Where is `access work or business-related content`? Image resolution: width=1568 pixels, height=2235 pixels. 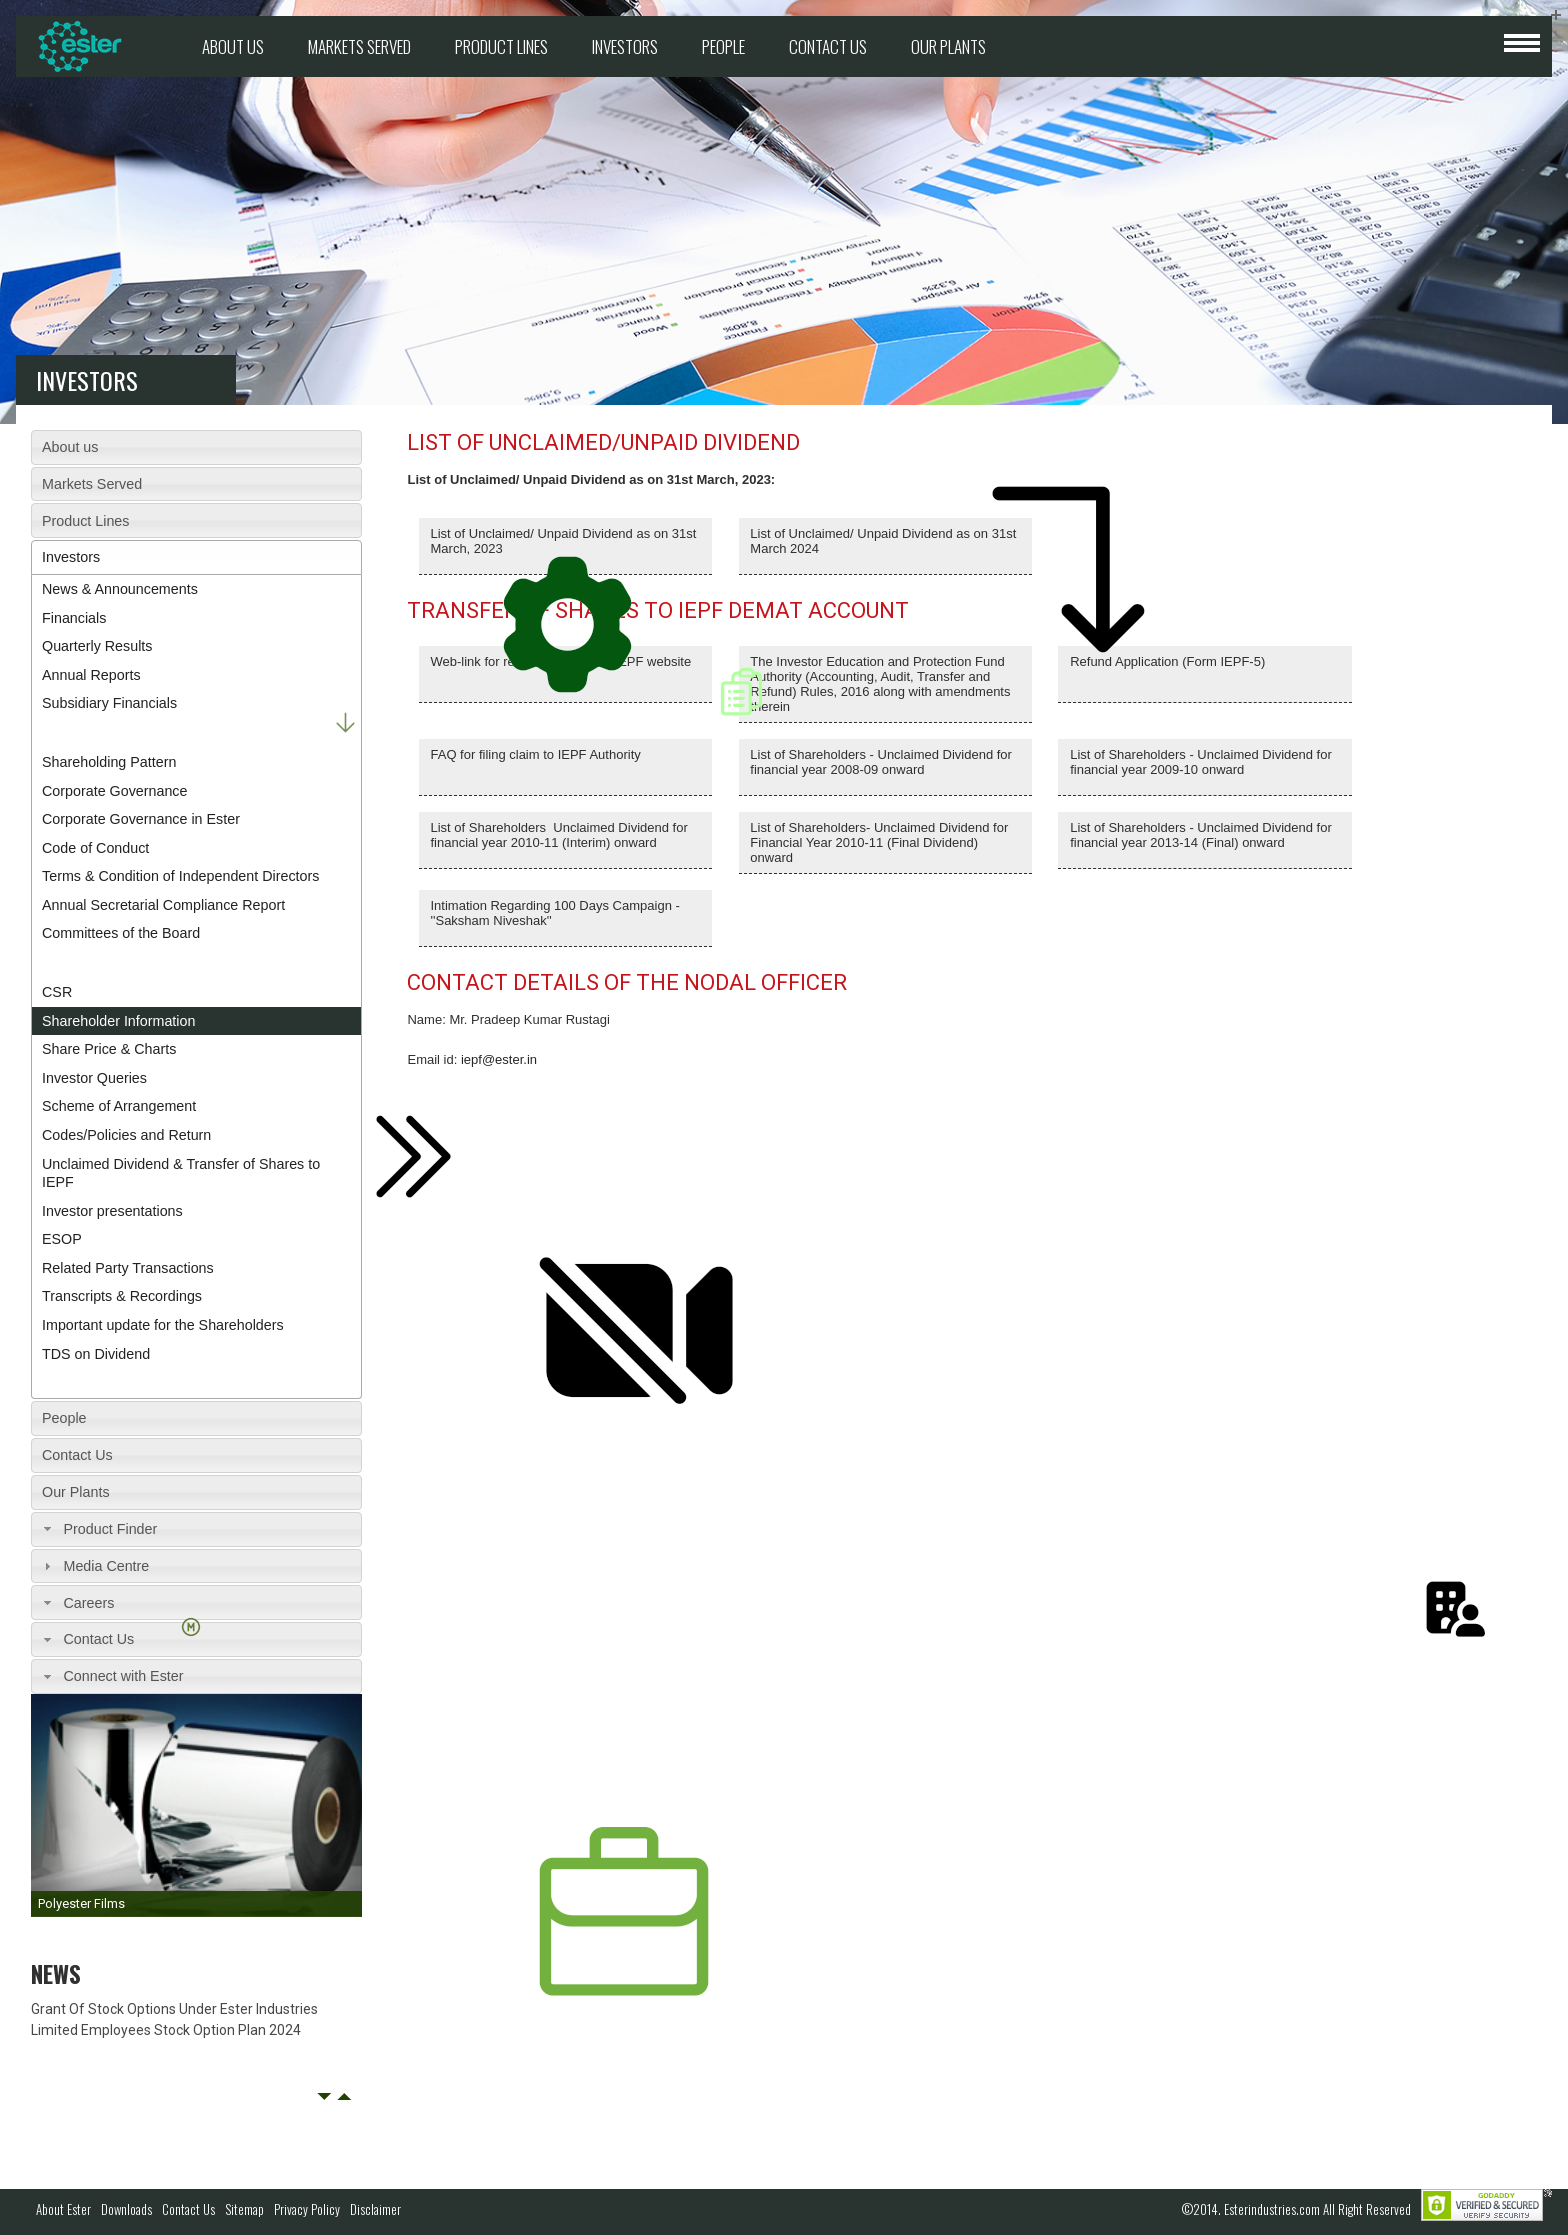
access work or business-related content is located at coordinates (624, 1919).